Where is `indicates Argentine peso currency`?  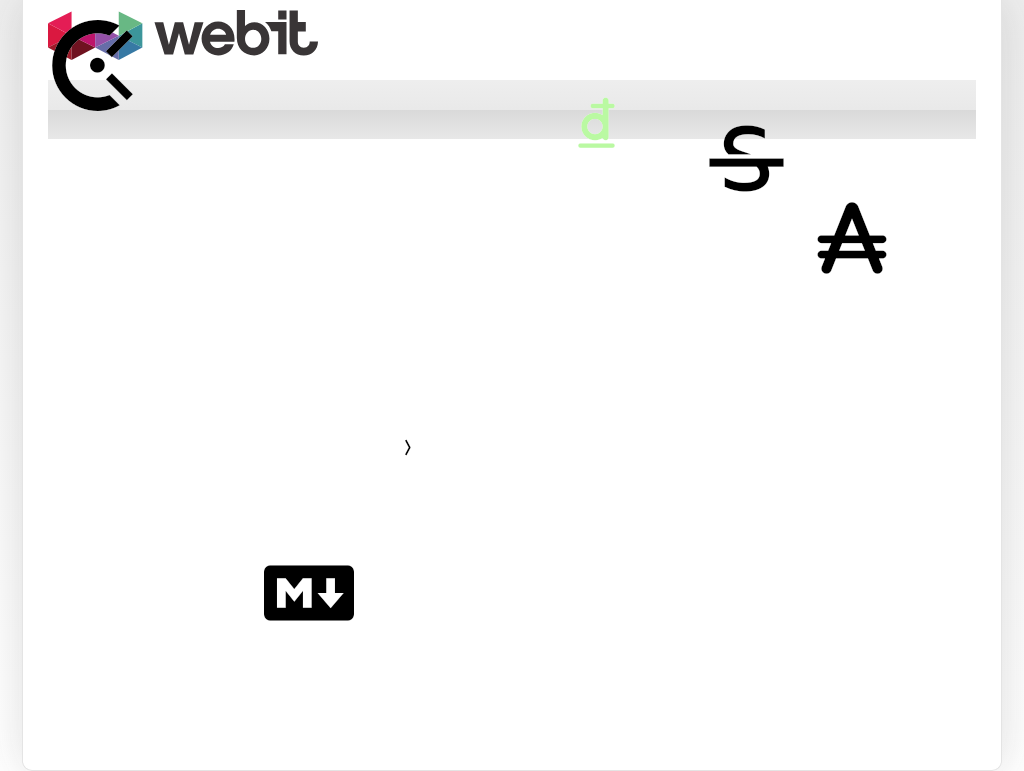 indicates Argentine peso currency is located at coordinates (852, 238).